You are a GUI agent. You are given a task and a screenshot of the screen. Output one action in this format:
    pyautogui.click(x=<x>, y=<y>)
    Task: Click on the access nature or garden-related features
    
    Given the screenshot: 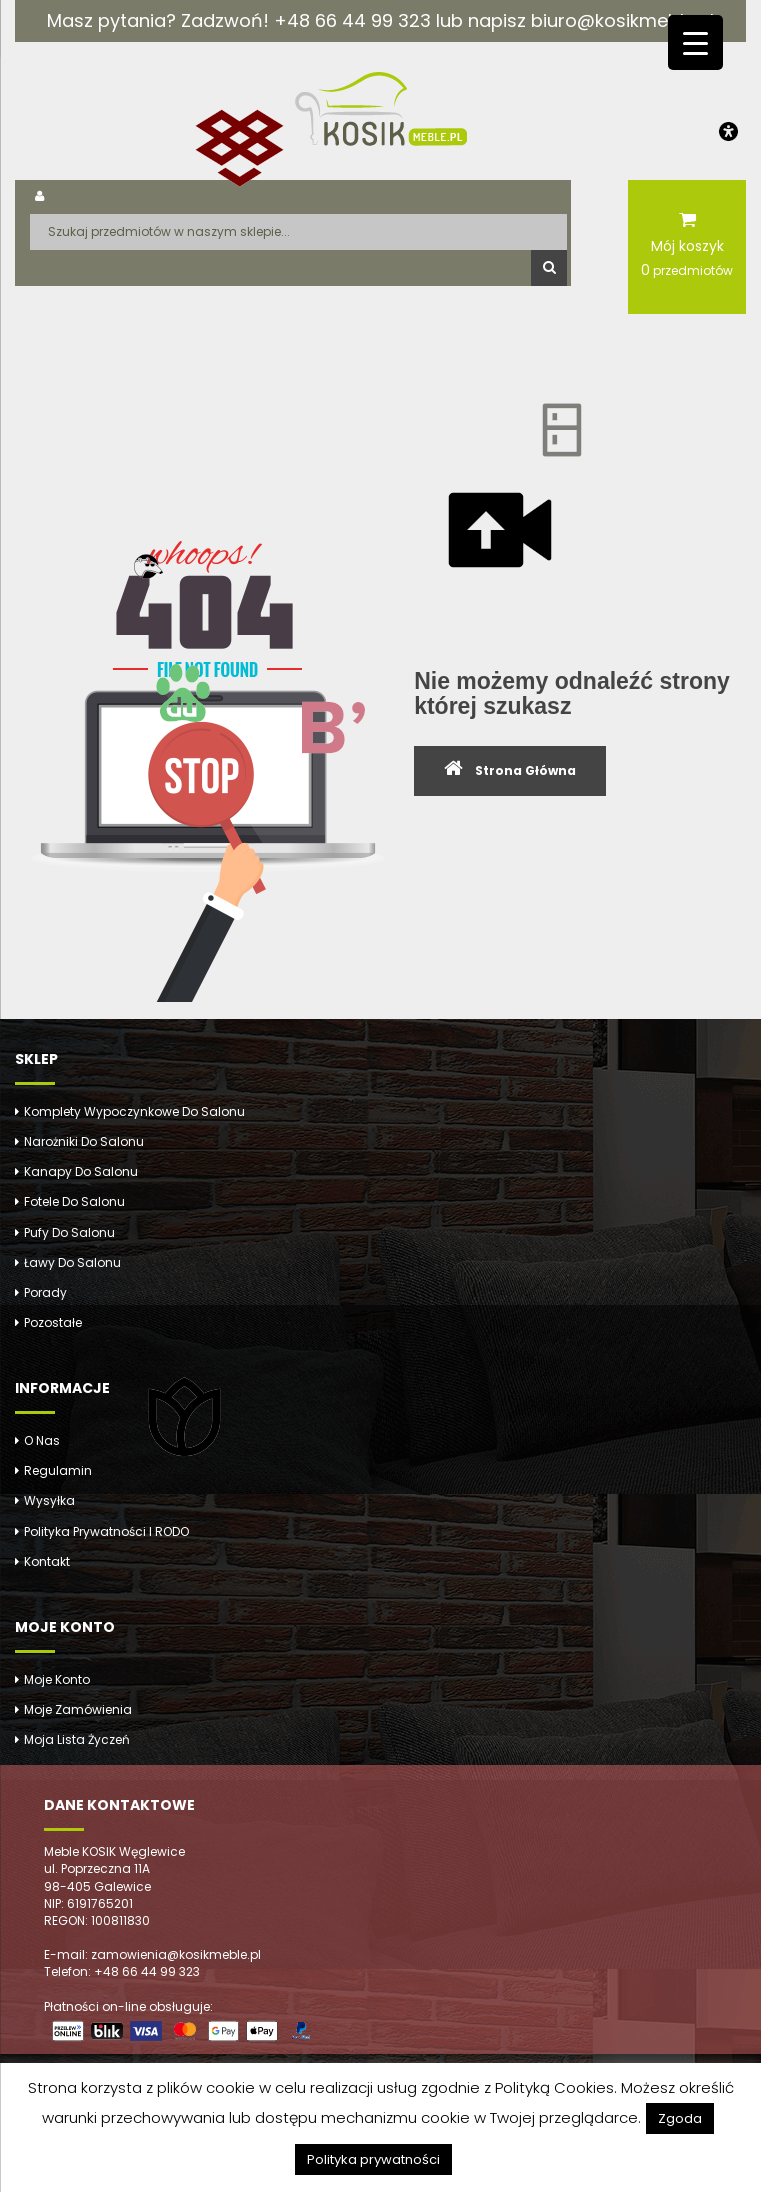 What is the action you would take?
    pyautogui.click(x=184, y=1416)
    